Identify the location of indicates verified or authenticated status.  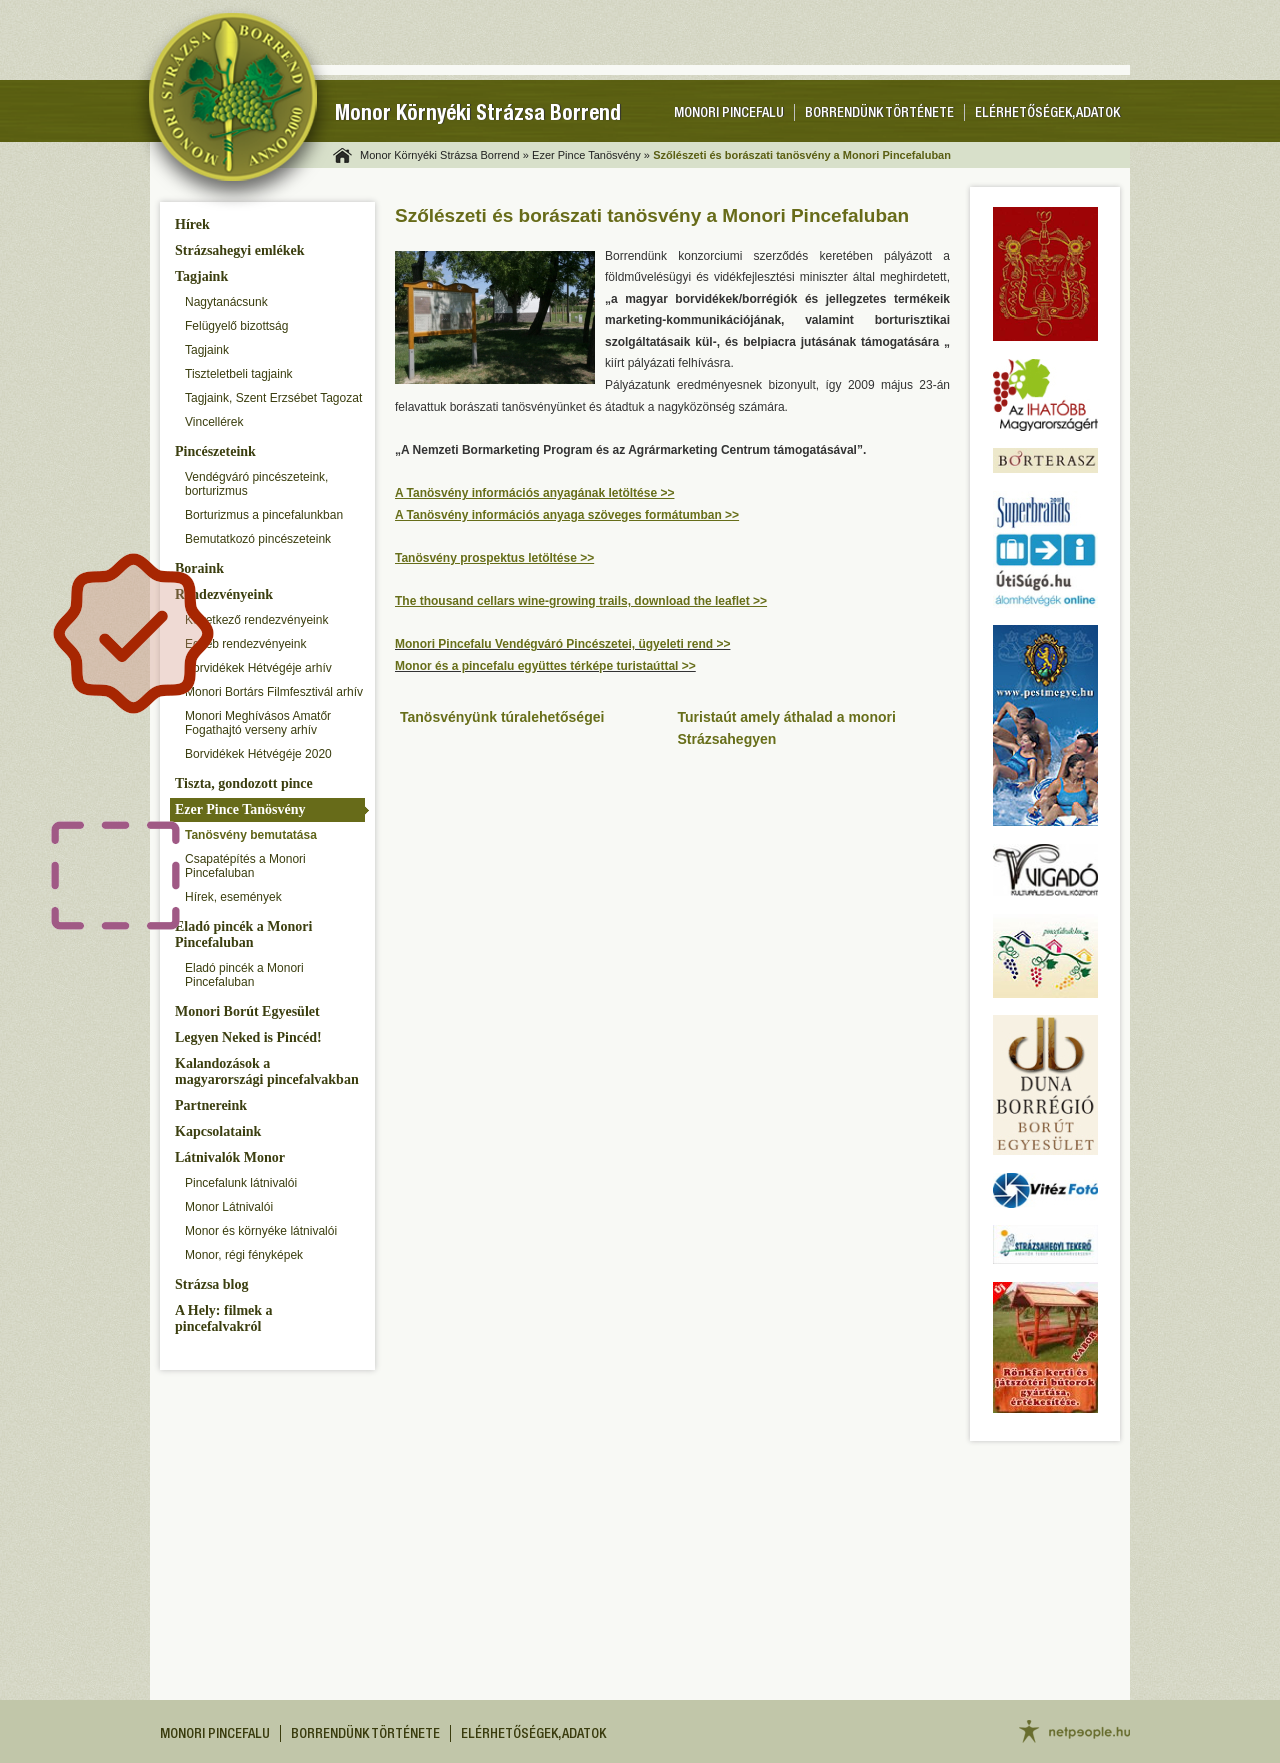
(133, 633).